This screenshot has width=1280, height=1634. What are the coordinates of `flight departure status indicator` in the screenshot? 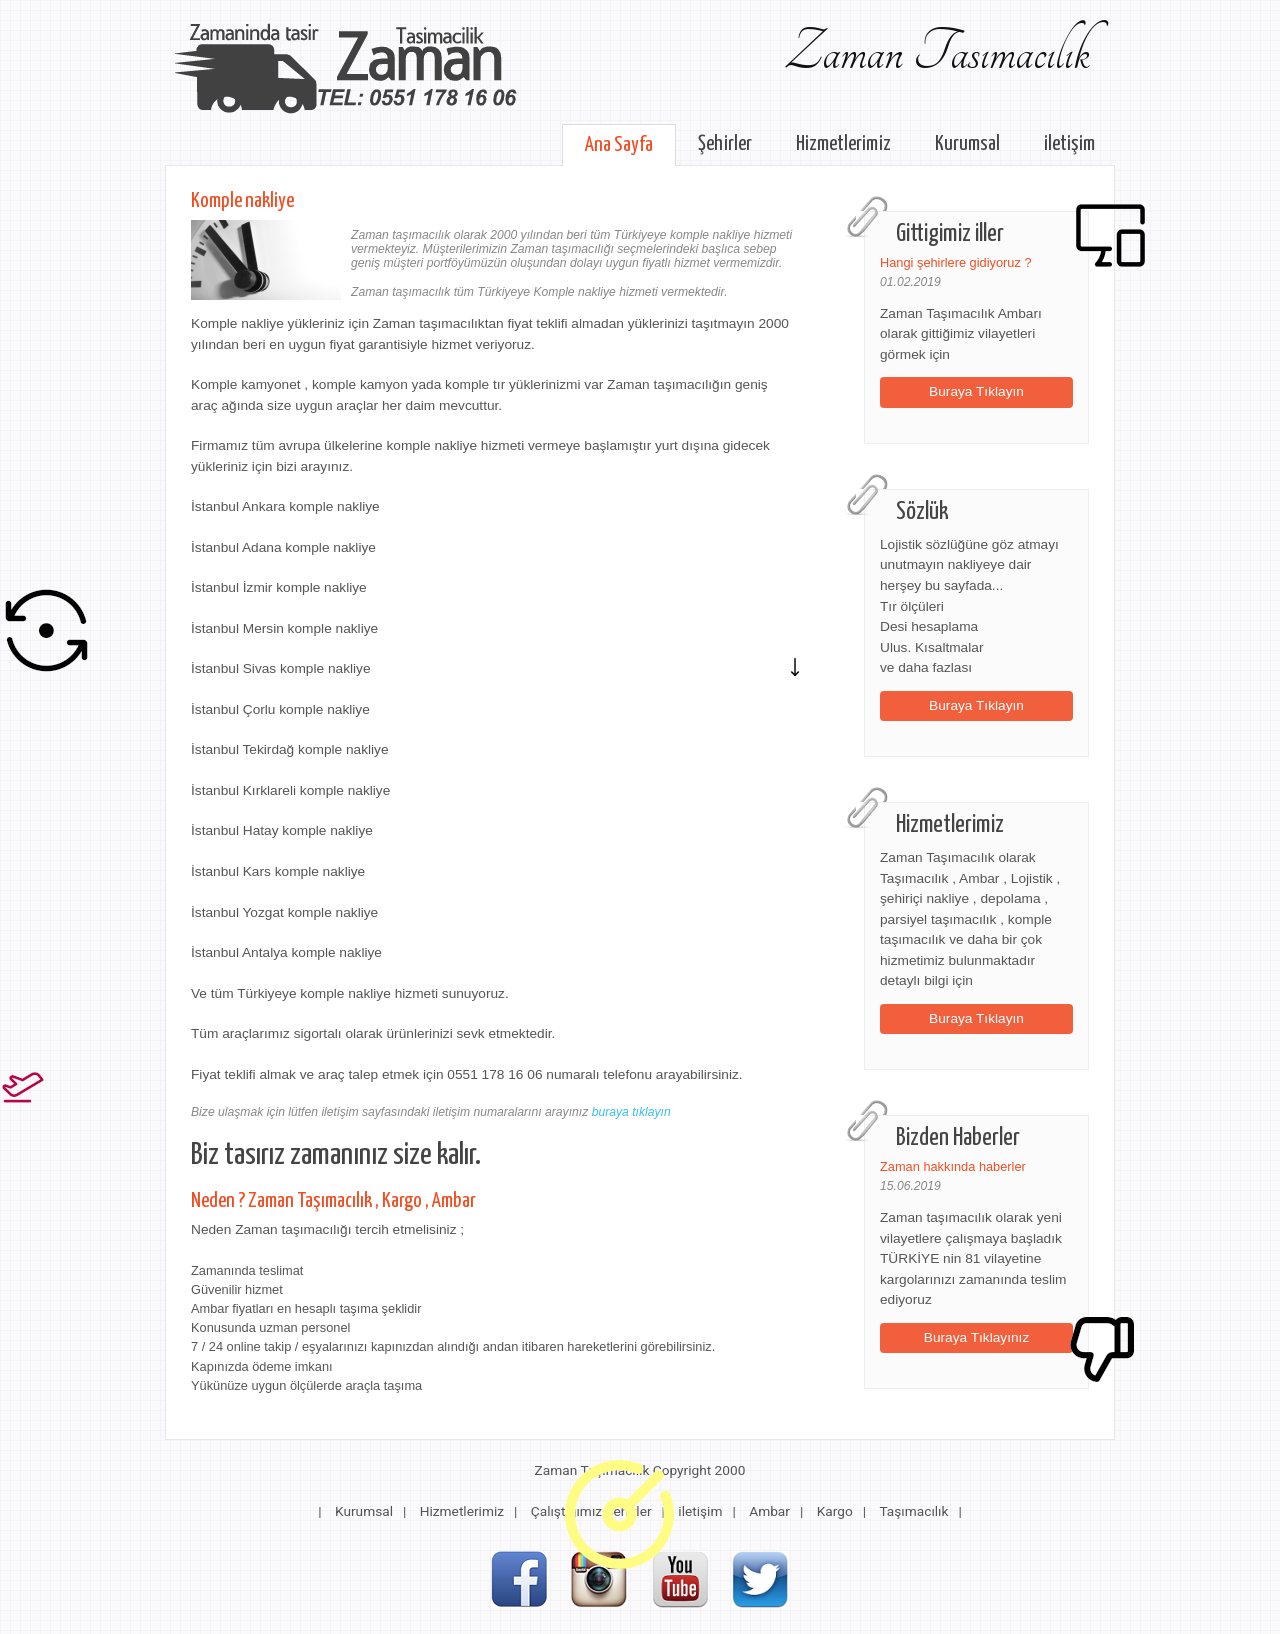 It's located at (23, 1086).